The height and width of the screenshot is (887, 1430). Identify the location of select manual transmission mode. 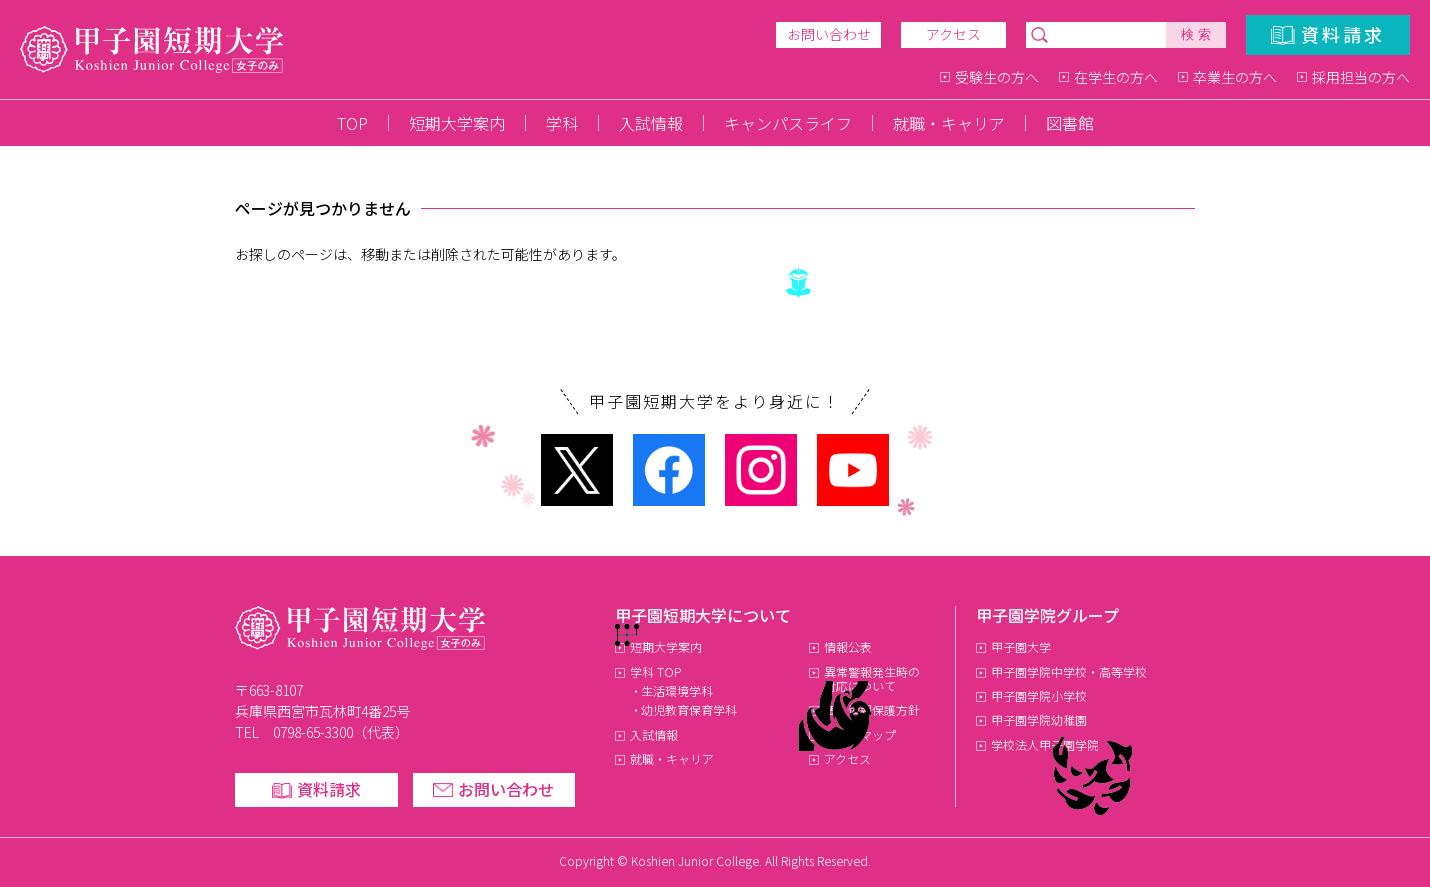
(627, 635).